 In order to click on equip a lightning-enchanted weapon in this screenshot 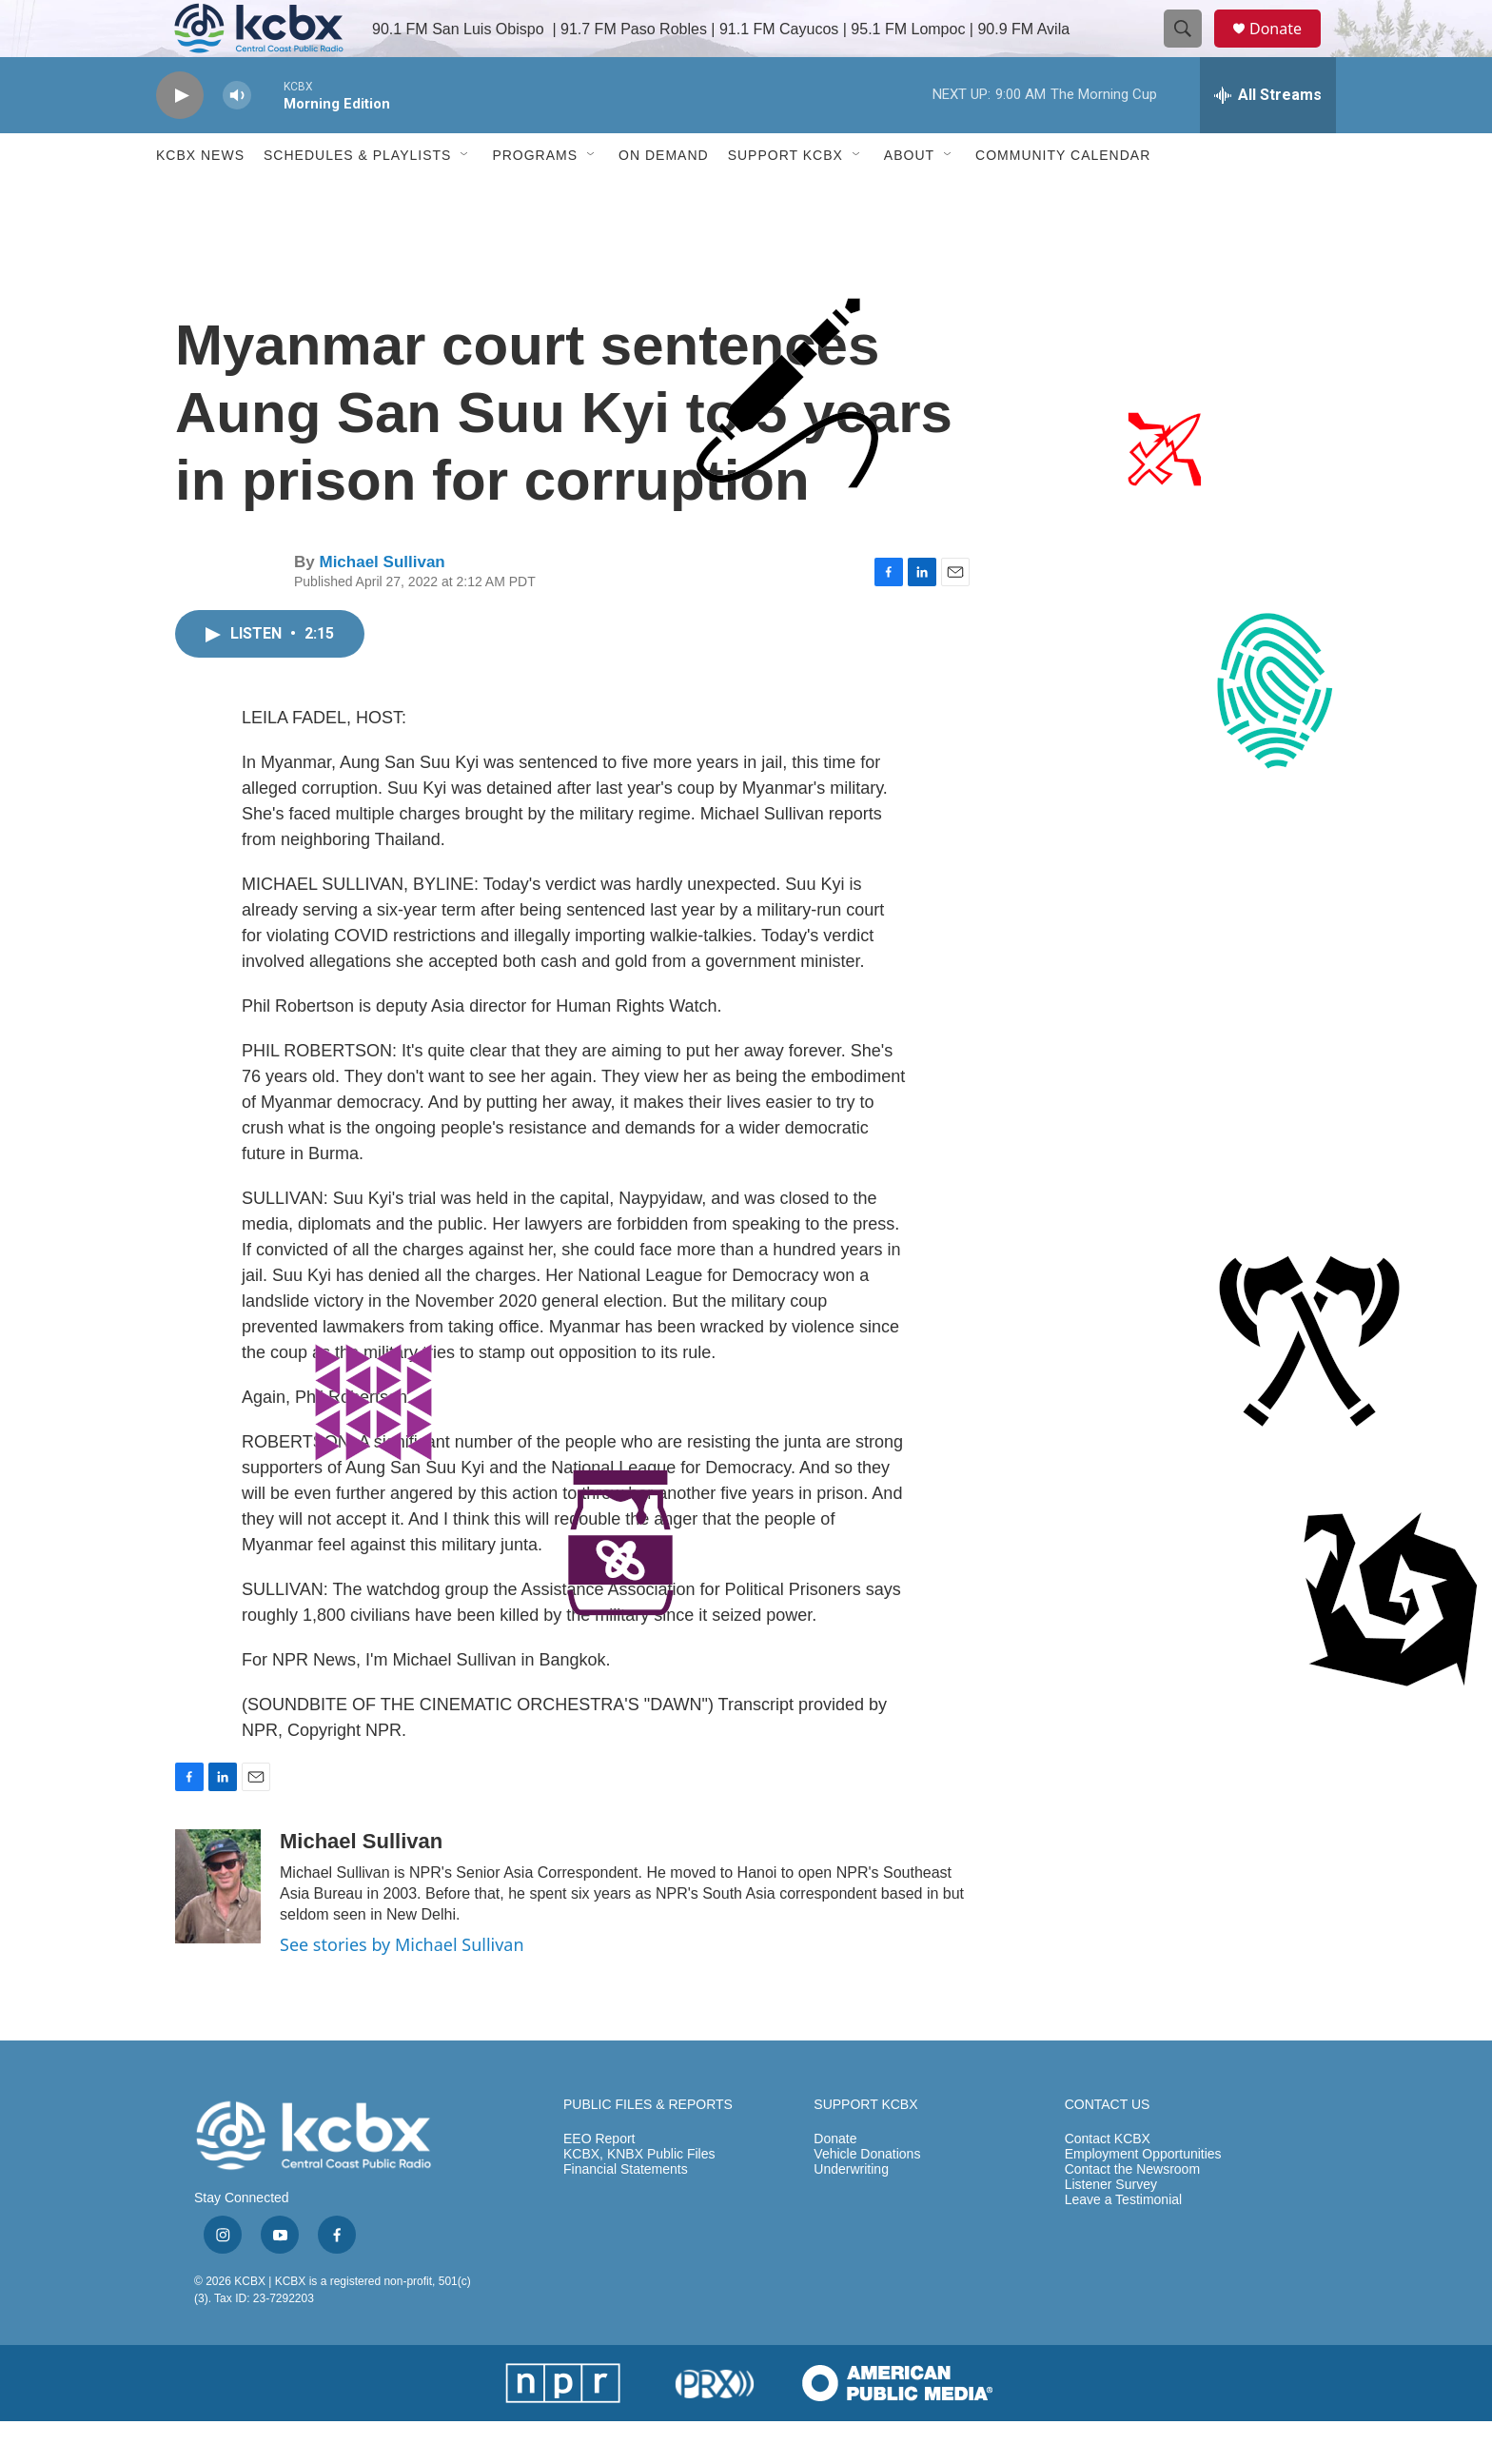, I will do `click(1165, 449)`.